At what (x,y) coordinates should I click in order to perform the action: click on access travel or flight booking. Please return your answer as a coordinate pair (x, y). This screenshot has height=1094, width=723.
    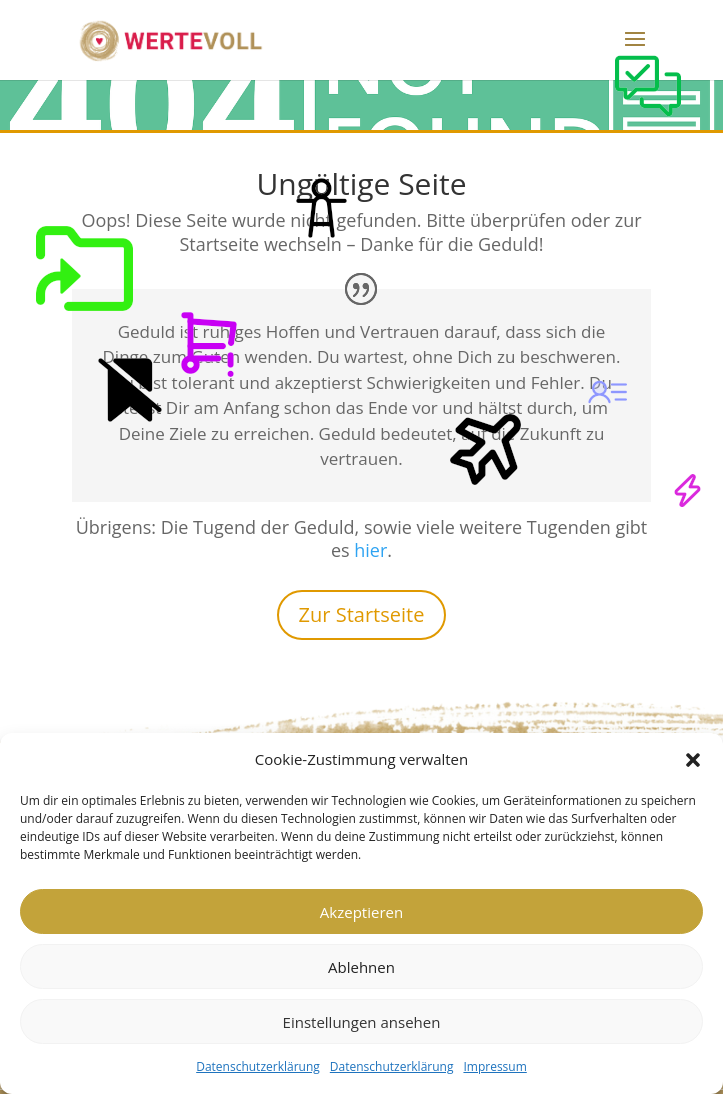
    Looking at the image, I should click on (485, 449).